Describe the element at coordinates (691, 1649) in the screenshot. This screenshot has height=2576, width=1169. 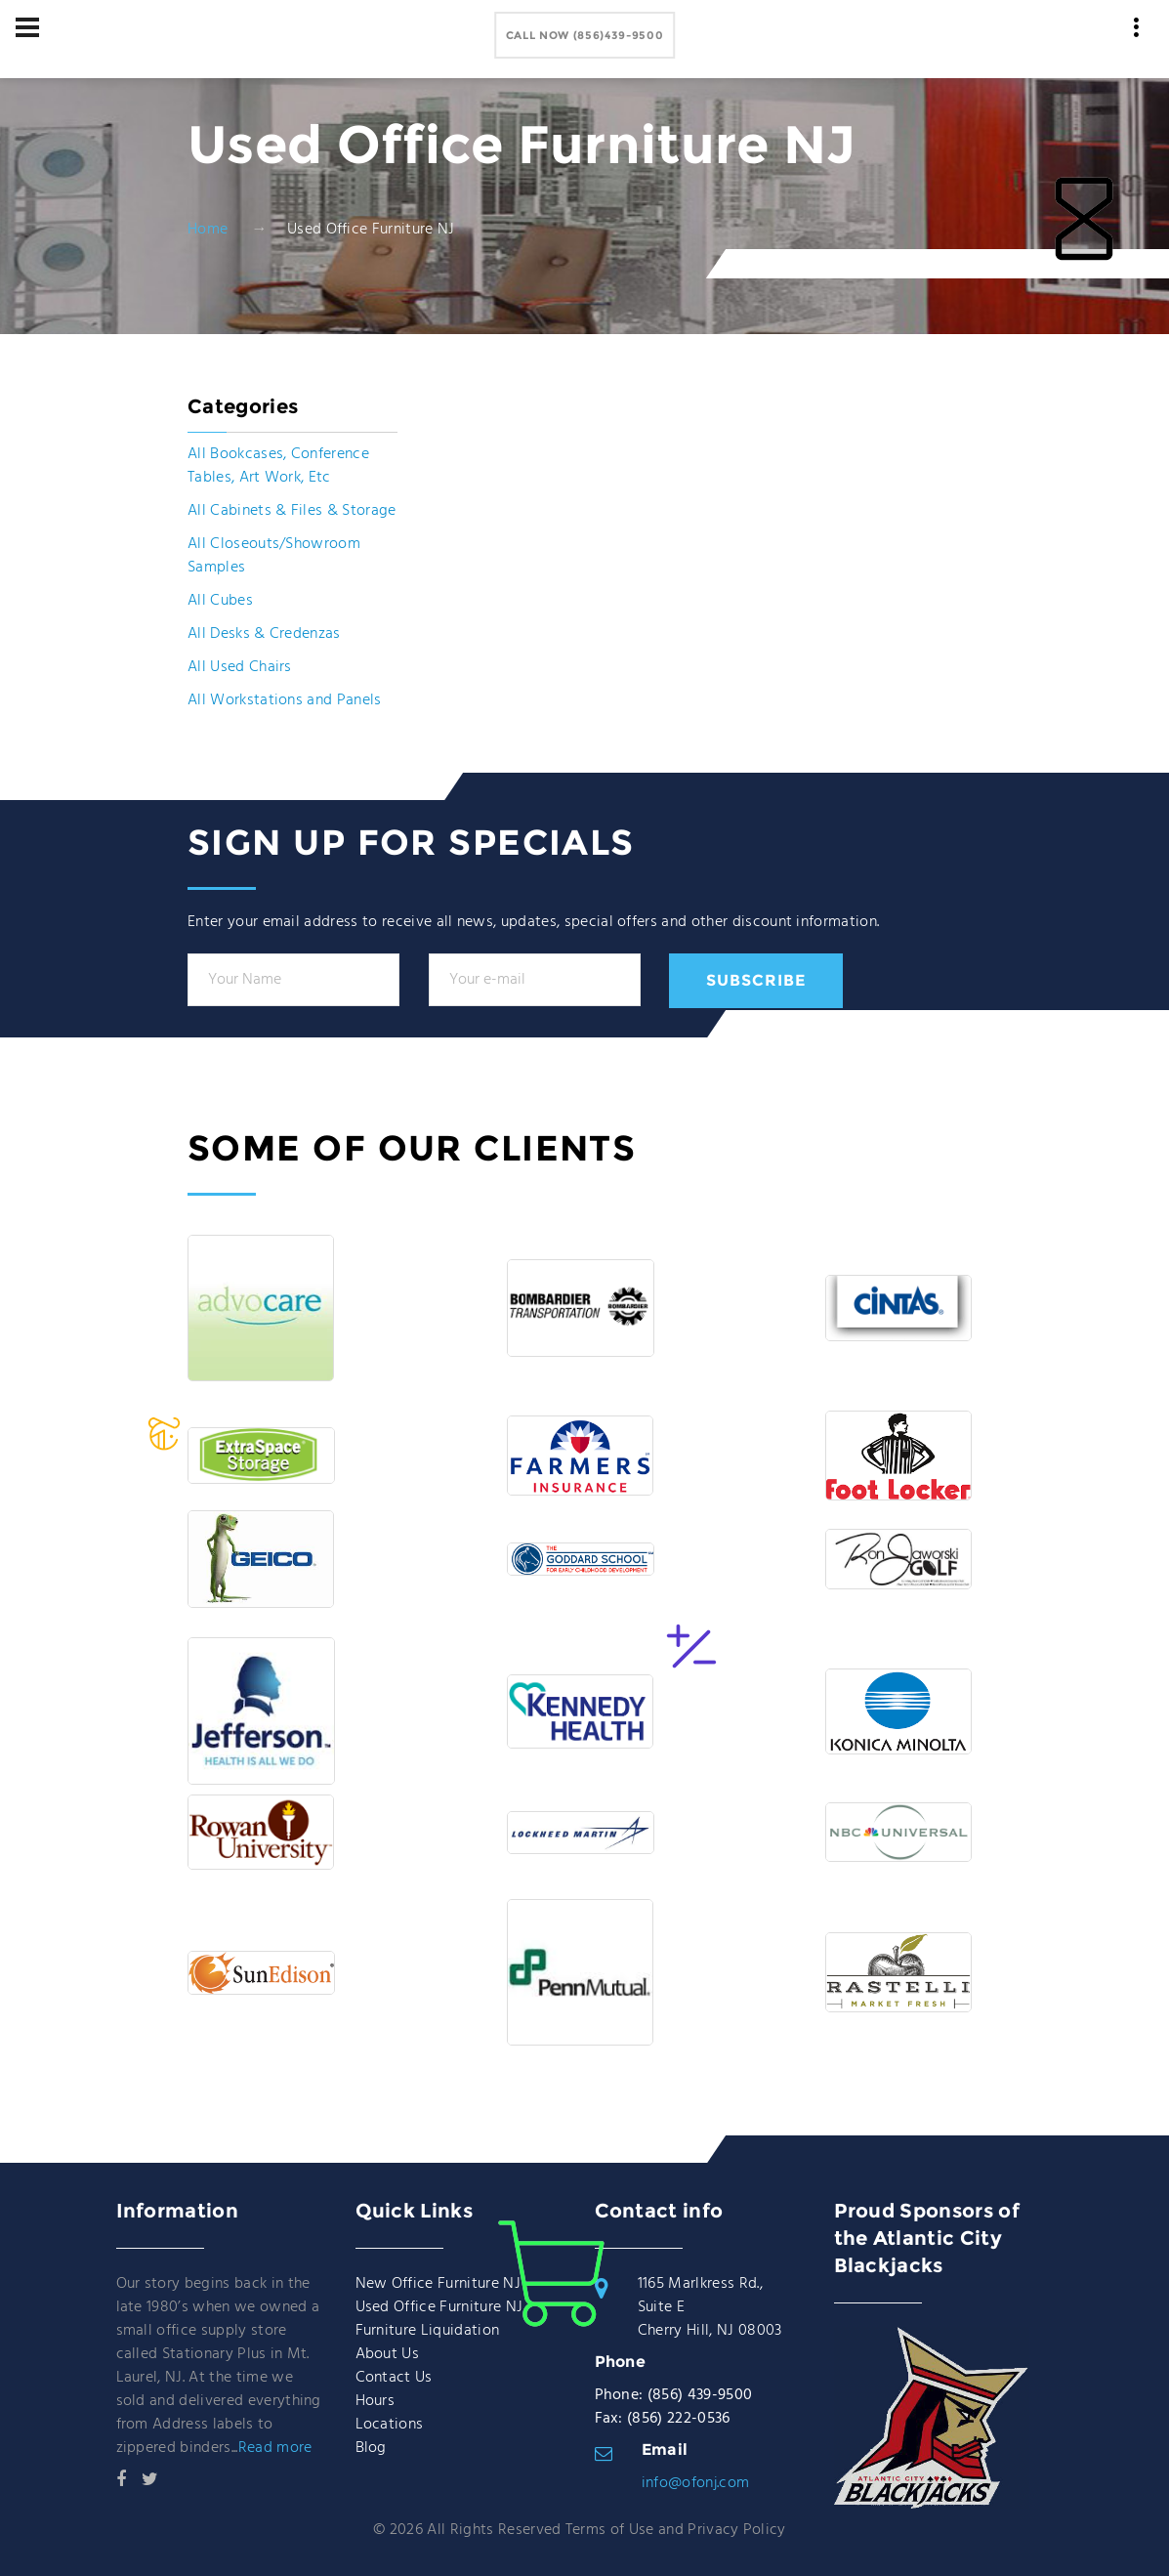
I see `toggle between adding or subtracting values` at that location.